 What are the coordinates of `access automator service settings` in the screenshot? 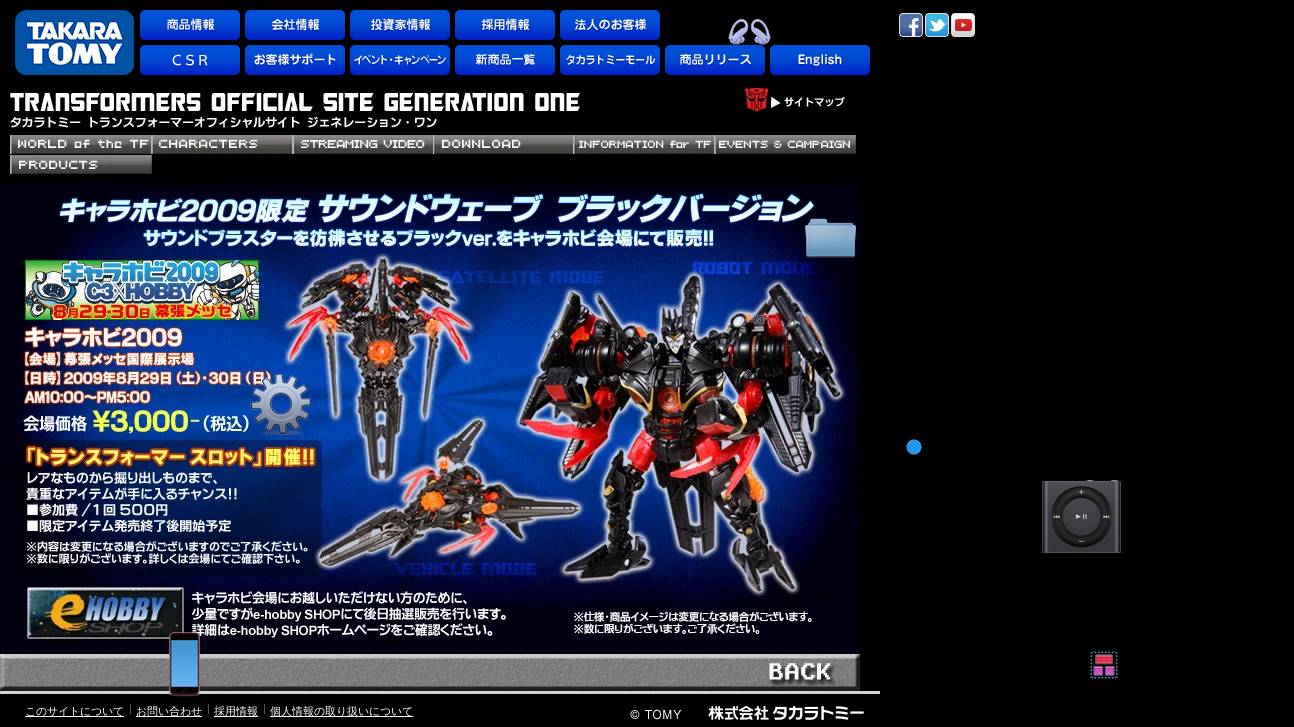 It's located at (280, 405).